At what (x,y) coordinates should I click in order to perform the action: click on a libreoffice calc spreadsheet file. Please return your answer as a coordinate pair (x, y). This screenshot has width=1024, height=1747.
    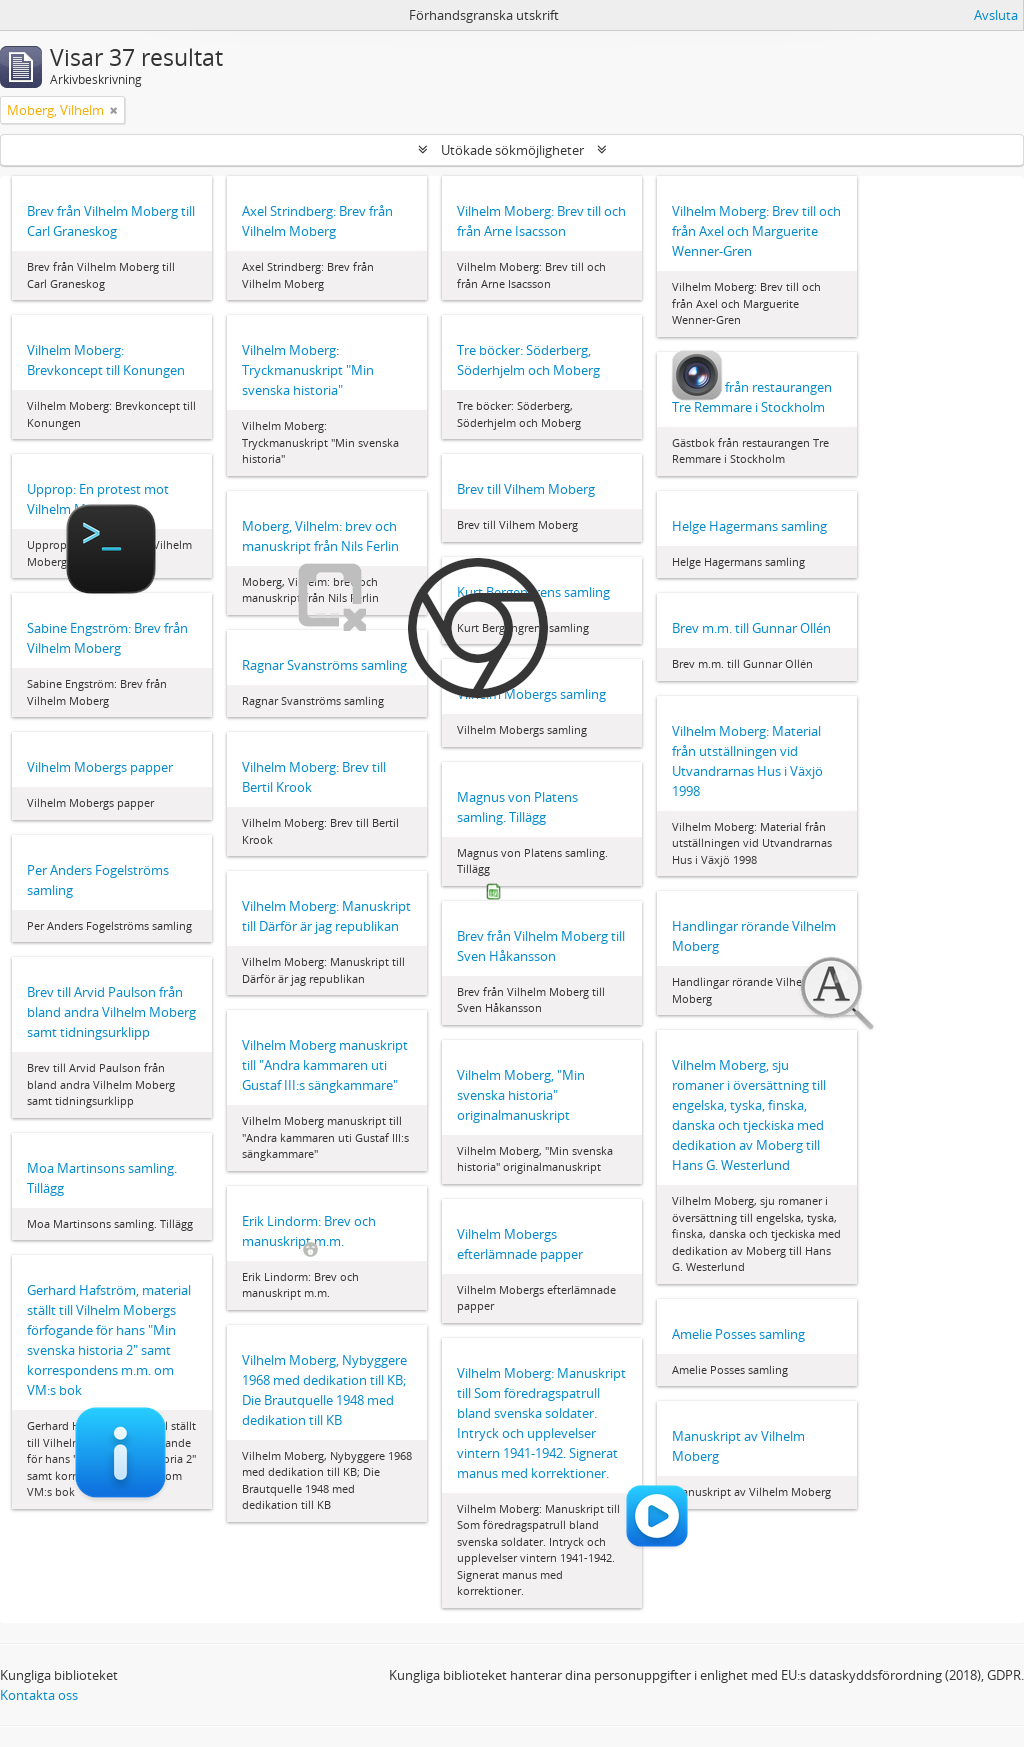
    Looking at the image, I should click on (493, 891).